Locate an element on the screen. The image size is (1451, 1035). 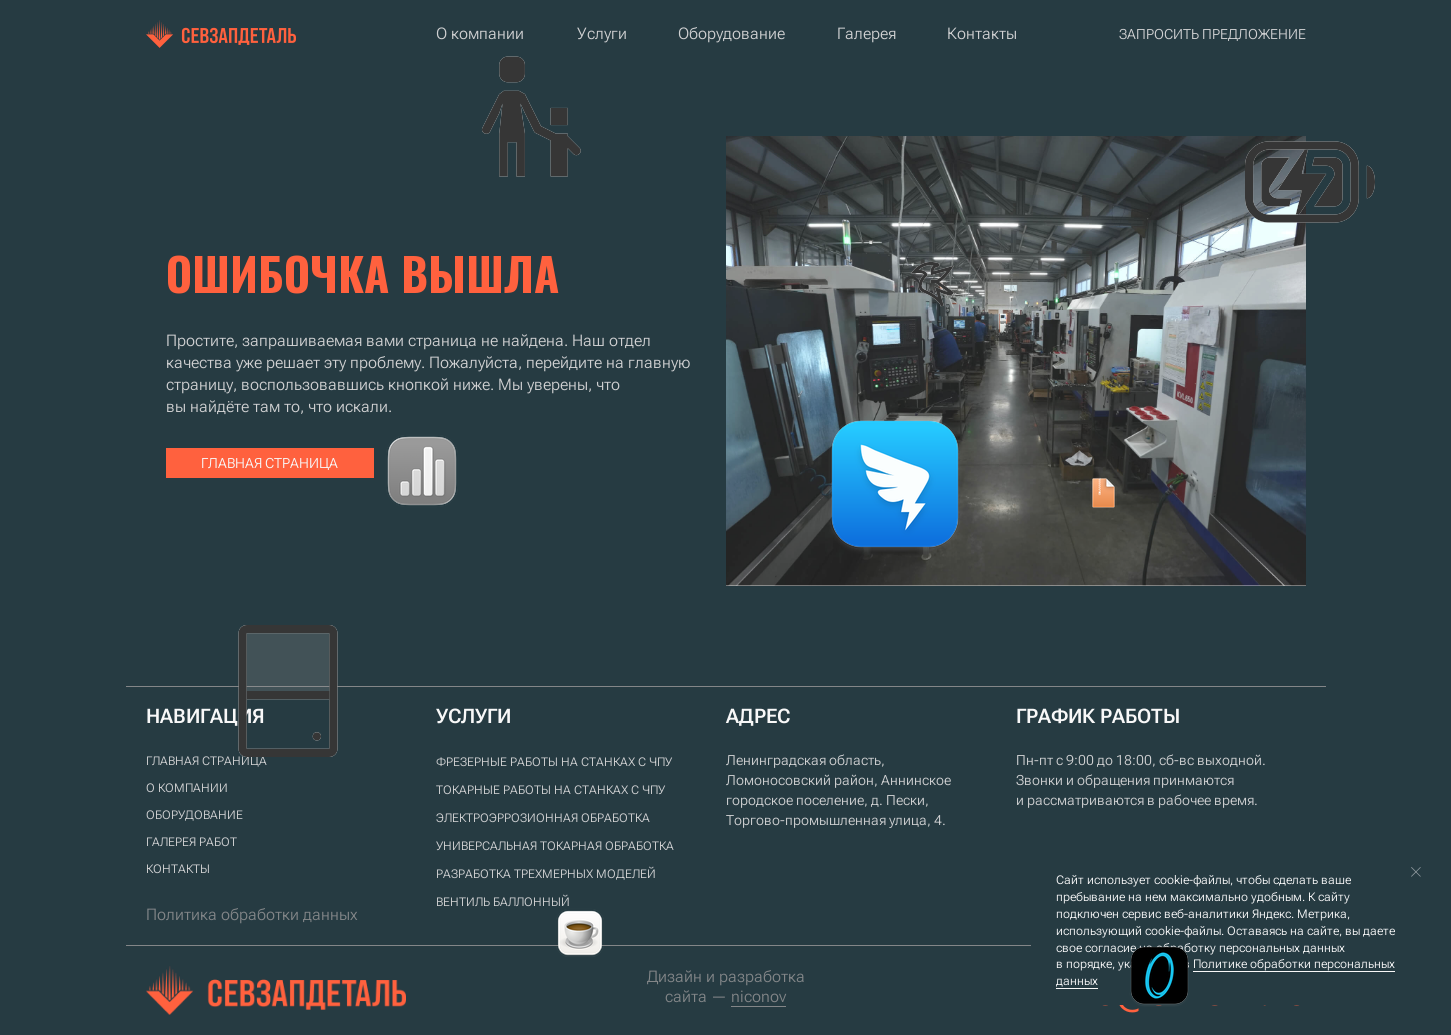
open kate text editor is located at coordinates (934, 283).